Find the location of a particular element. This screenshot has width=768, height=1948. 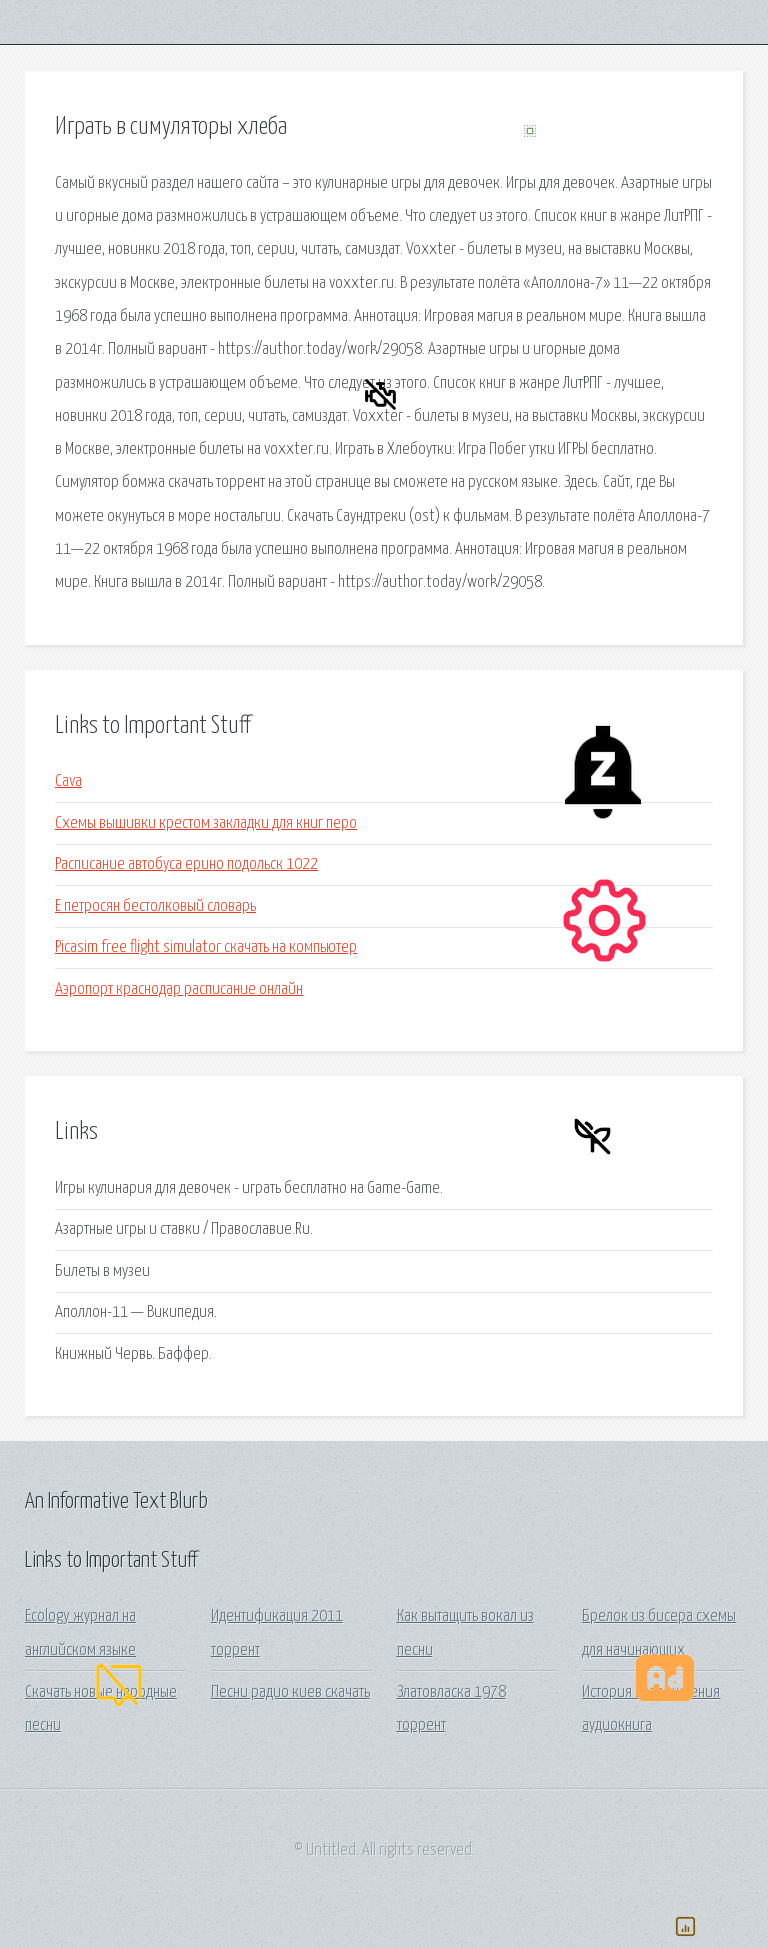

engine disabled or turned off is located at coordinates (380, 394).